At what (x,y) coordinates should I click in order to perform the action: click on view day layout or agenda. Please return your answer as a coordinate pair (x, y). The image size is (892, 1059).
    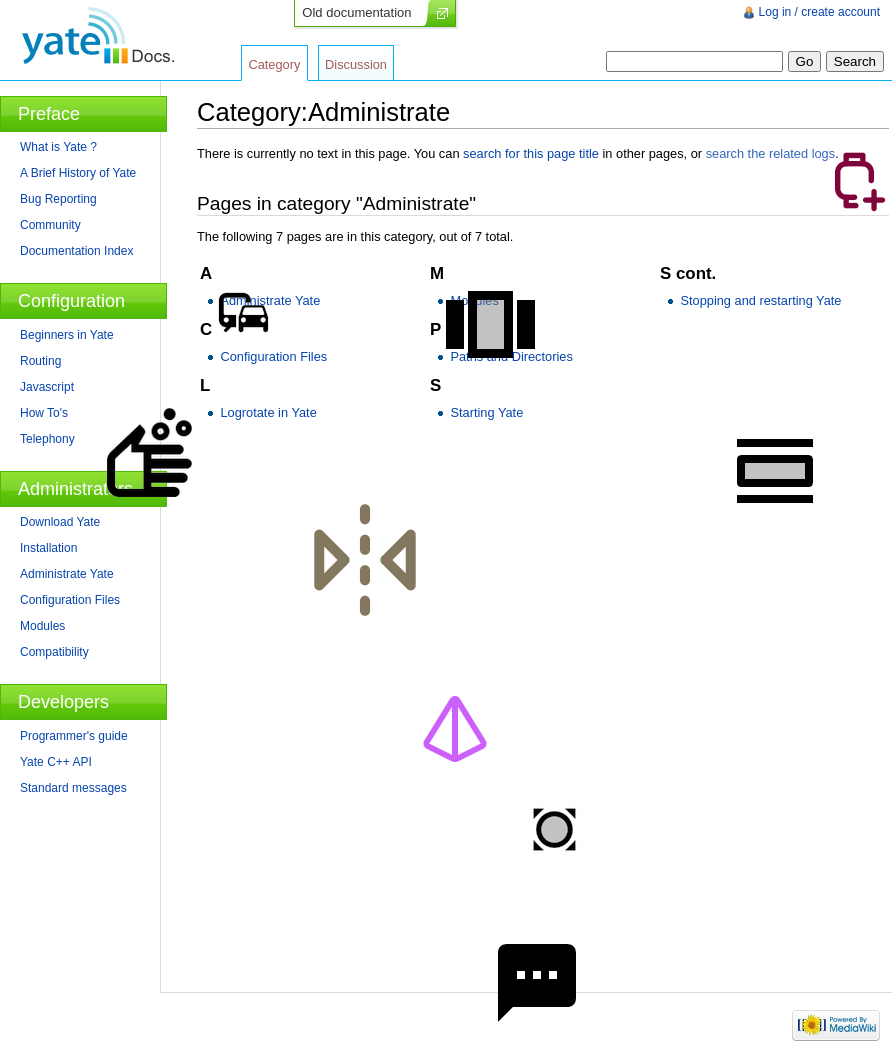
    Looking at the image, I should click on (777, 471).